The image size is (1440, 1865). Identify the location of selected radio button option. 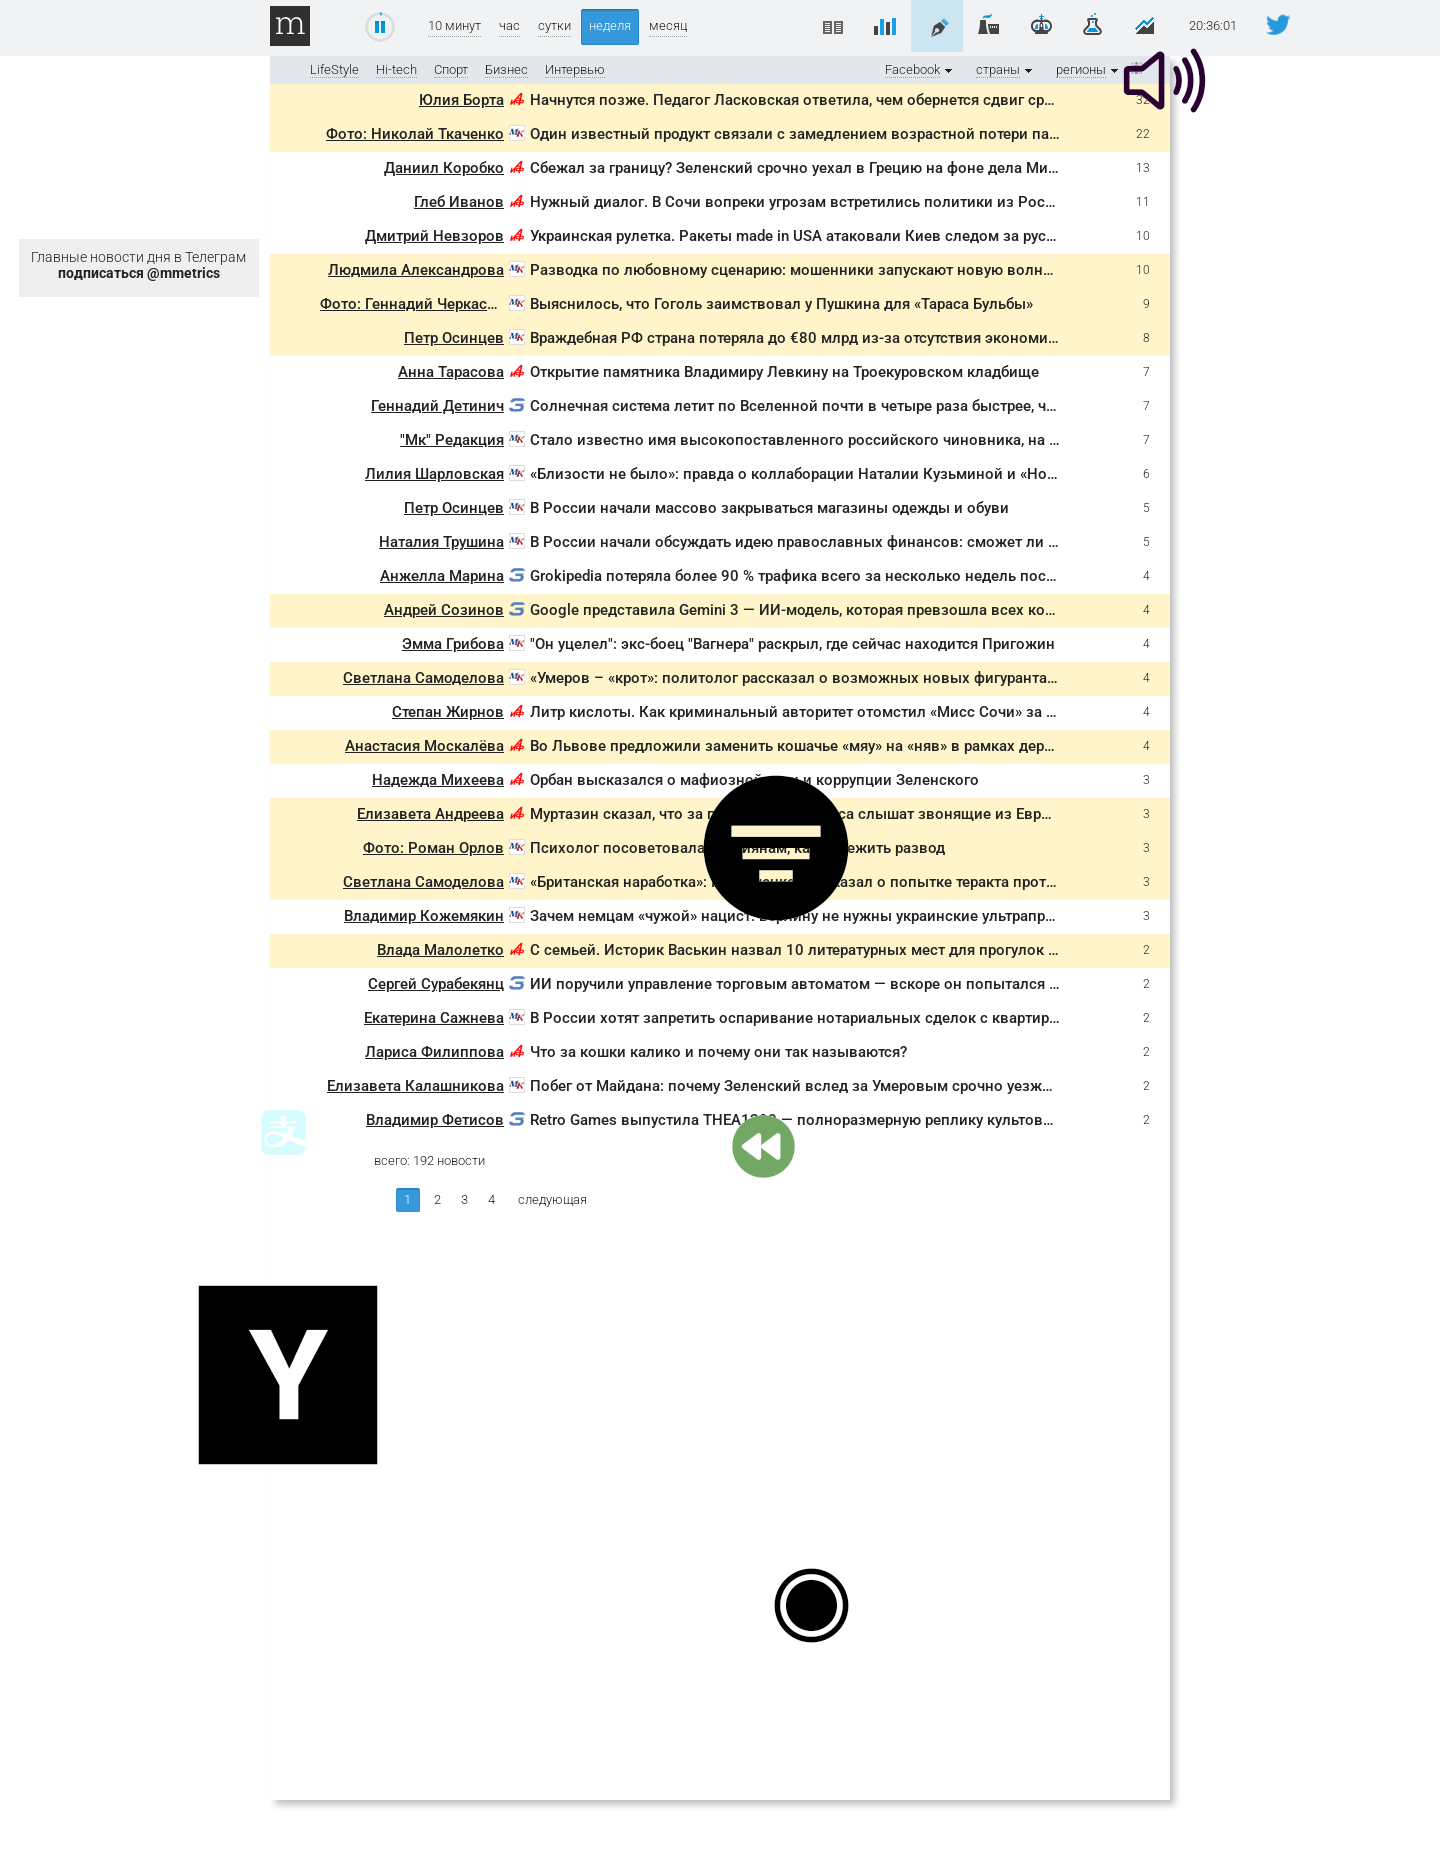
(811, 1605).